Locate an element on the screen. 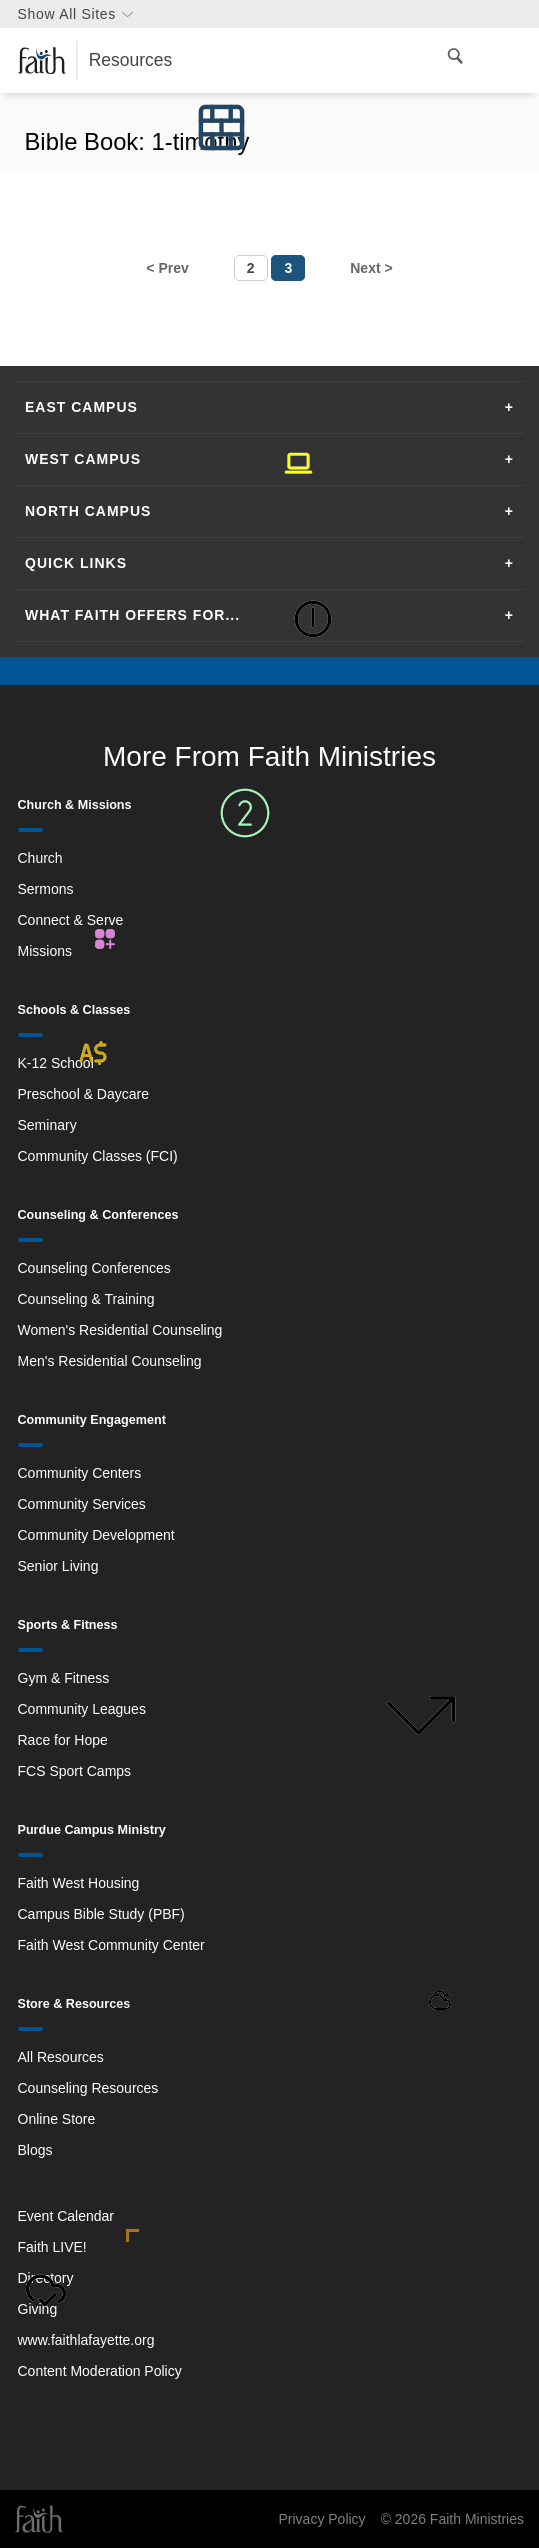  indicates a firewall or security barrier is located at coordinates (221, 127).